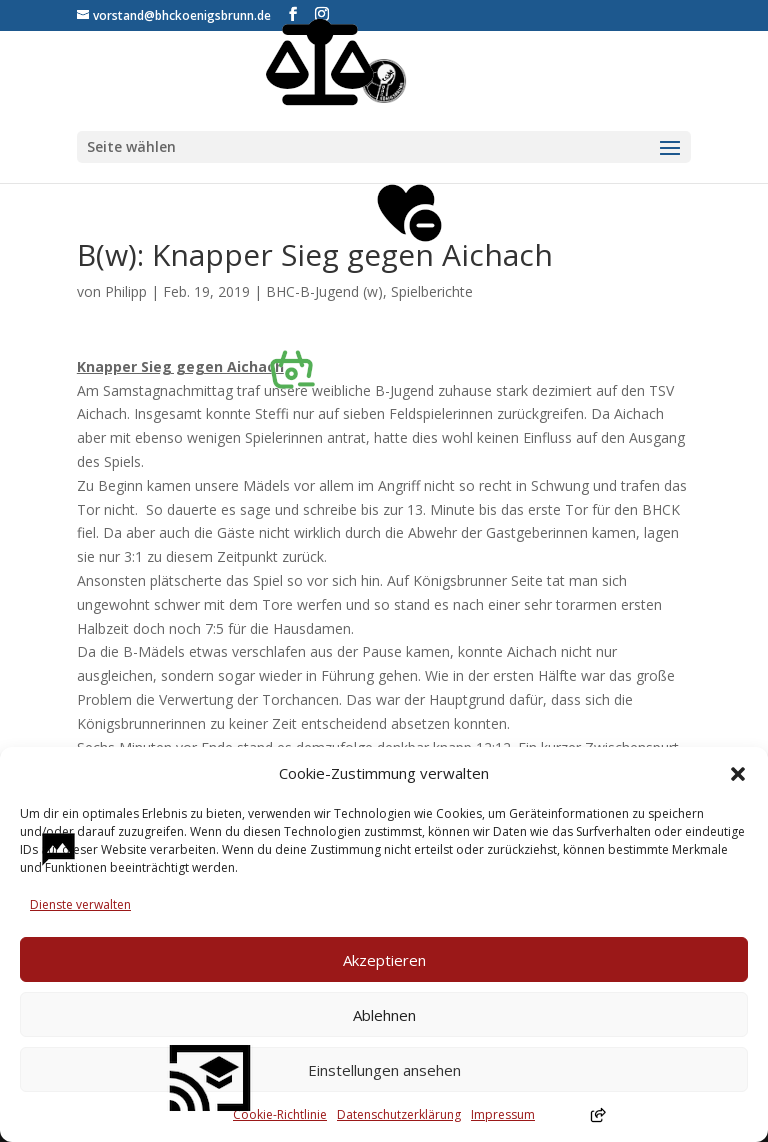 The width and height of the screenshot is (768, 1142). What do you see at coordinates (210, 1078) in the screenshot?
I see `cast or share screen to a classroom display` at bounding box center [210, 1078].